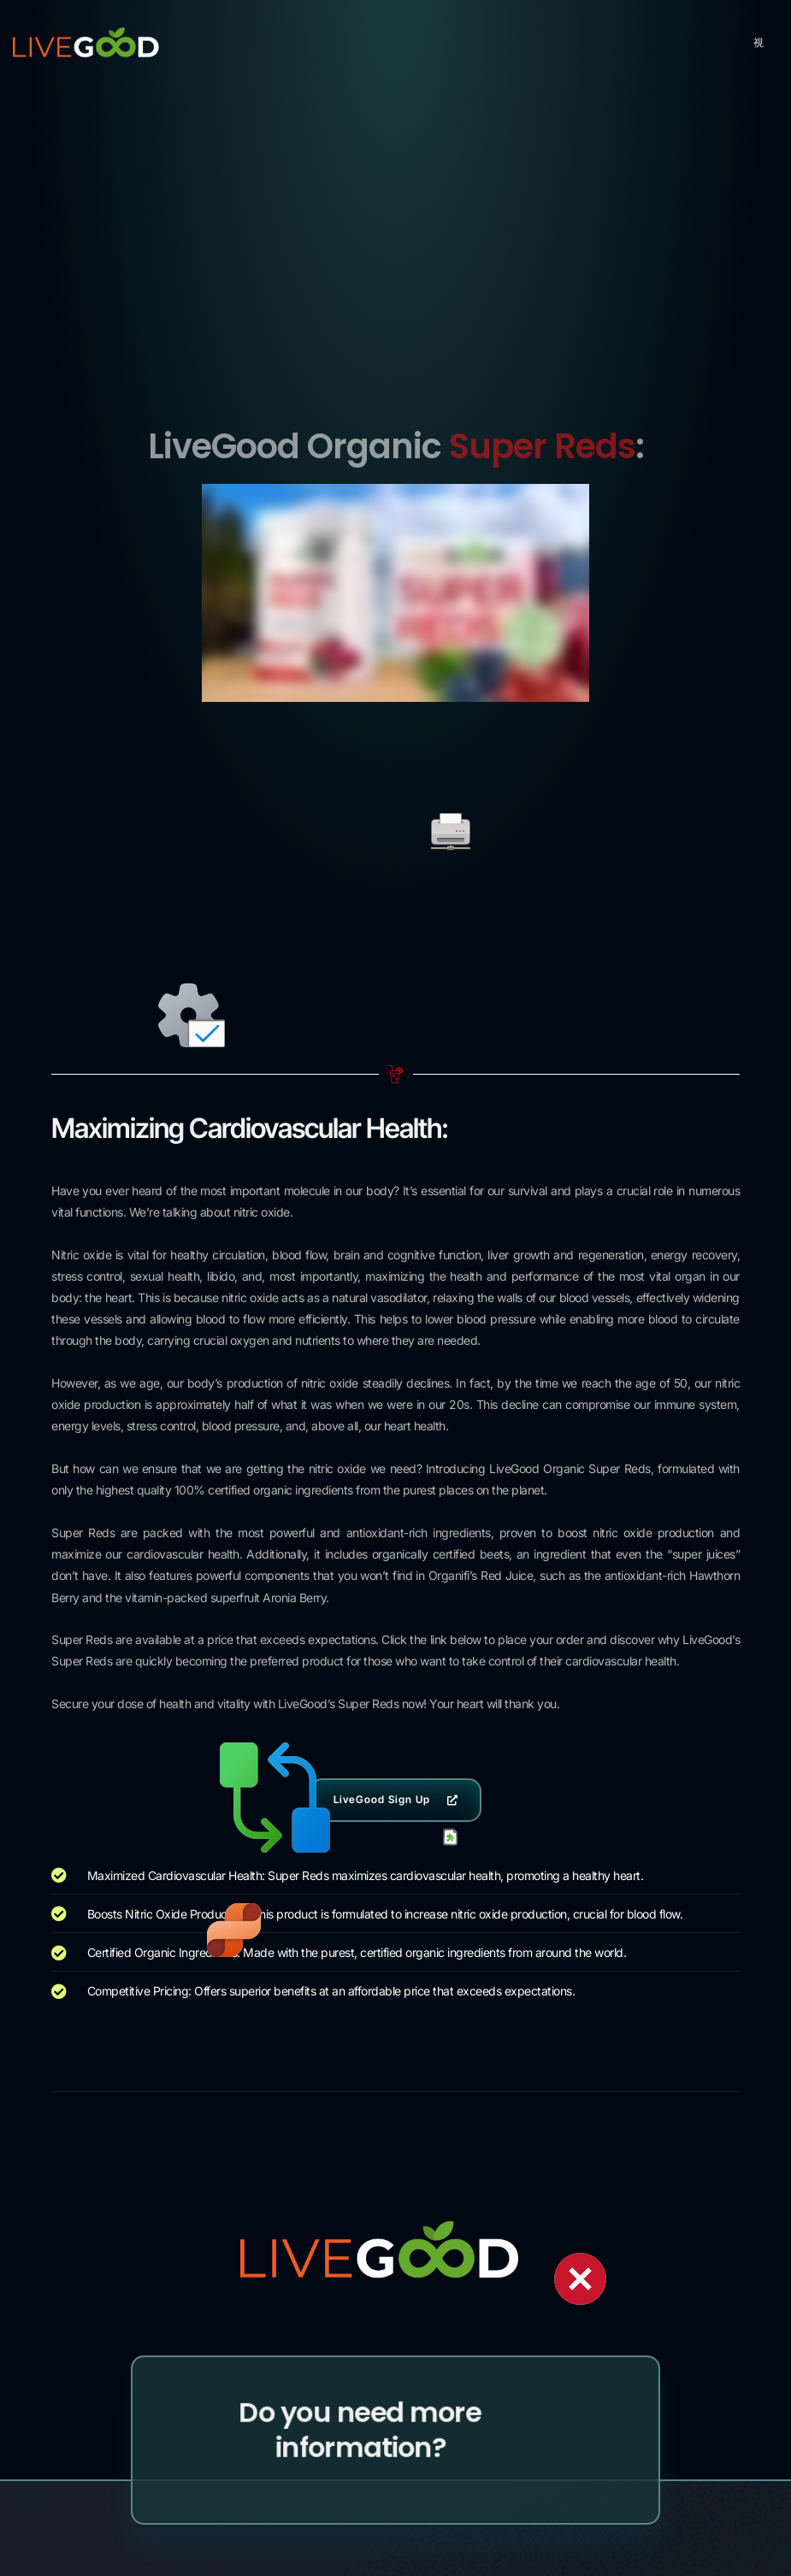  Describe the element at coordinates (450, 1836) in the screenshot. I see `an openoffice extension or add-on file` at that location.